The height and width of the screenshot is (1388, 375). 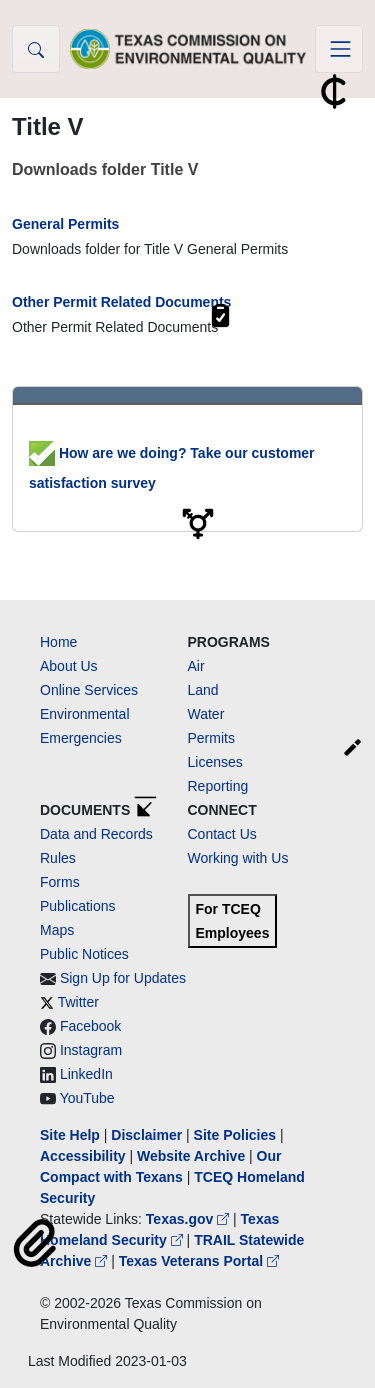 I want to click on move content to bottom-left corner, so click(x=144, y=806).